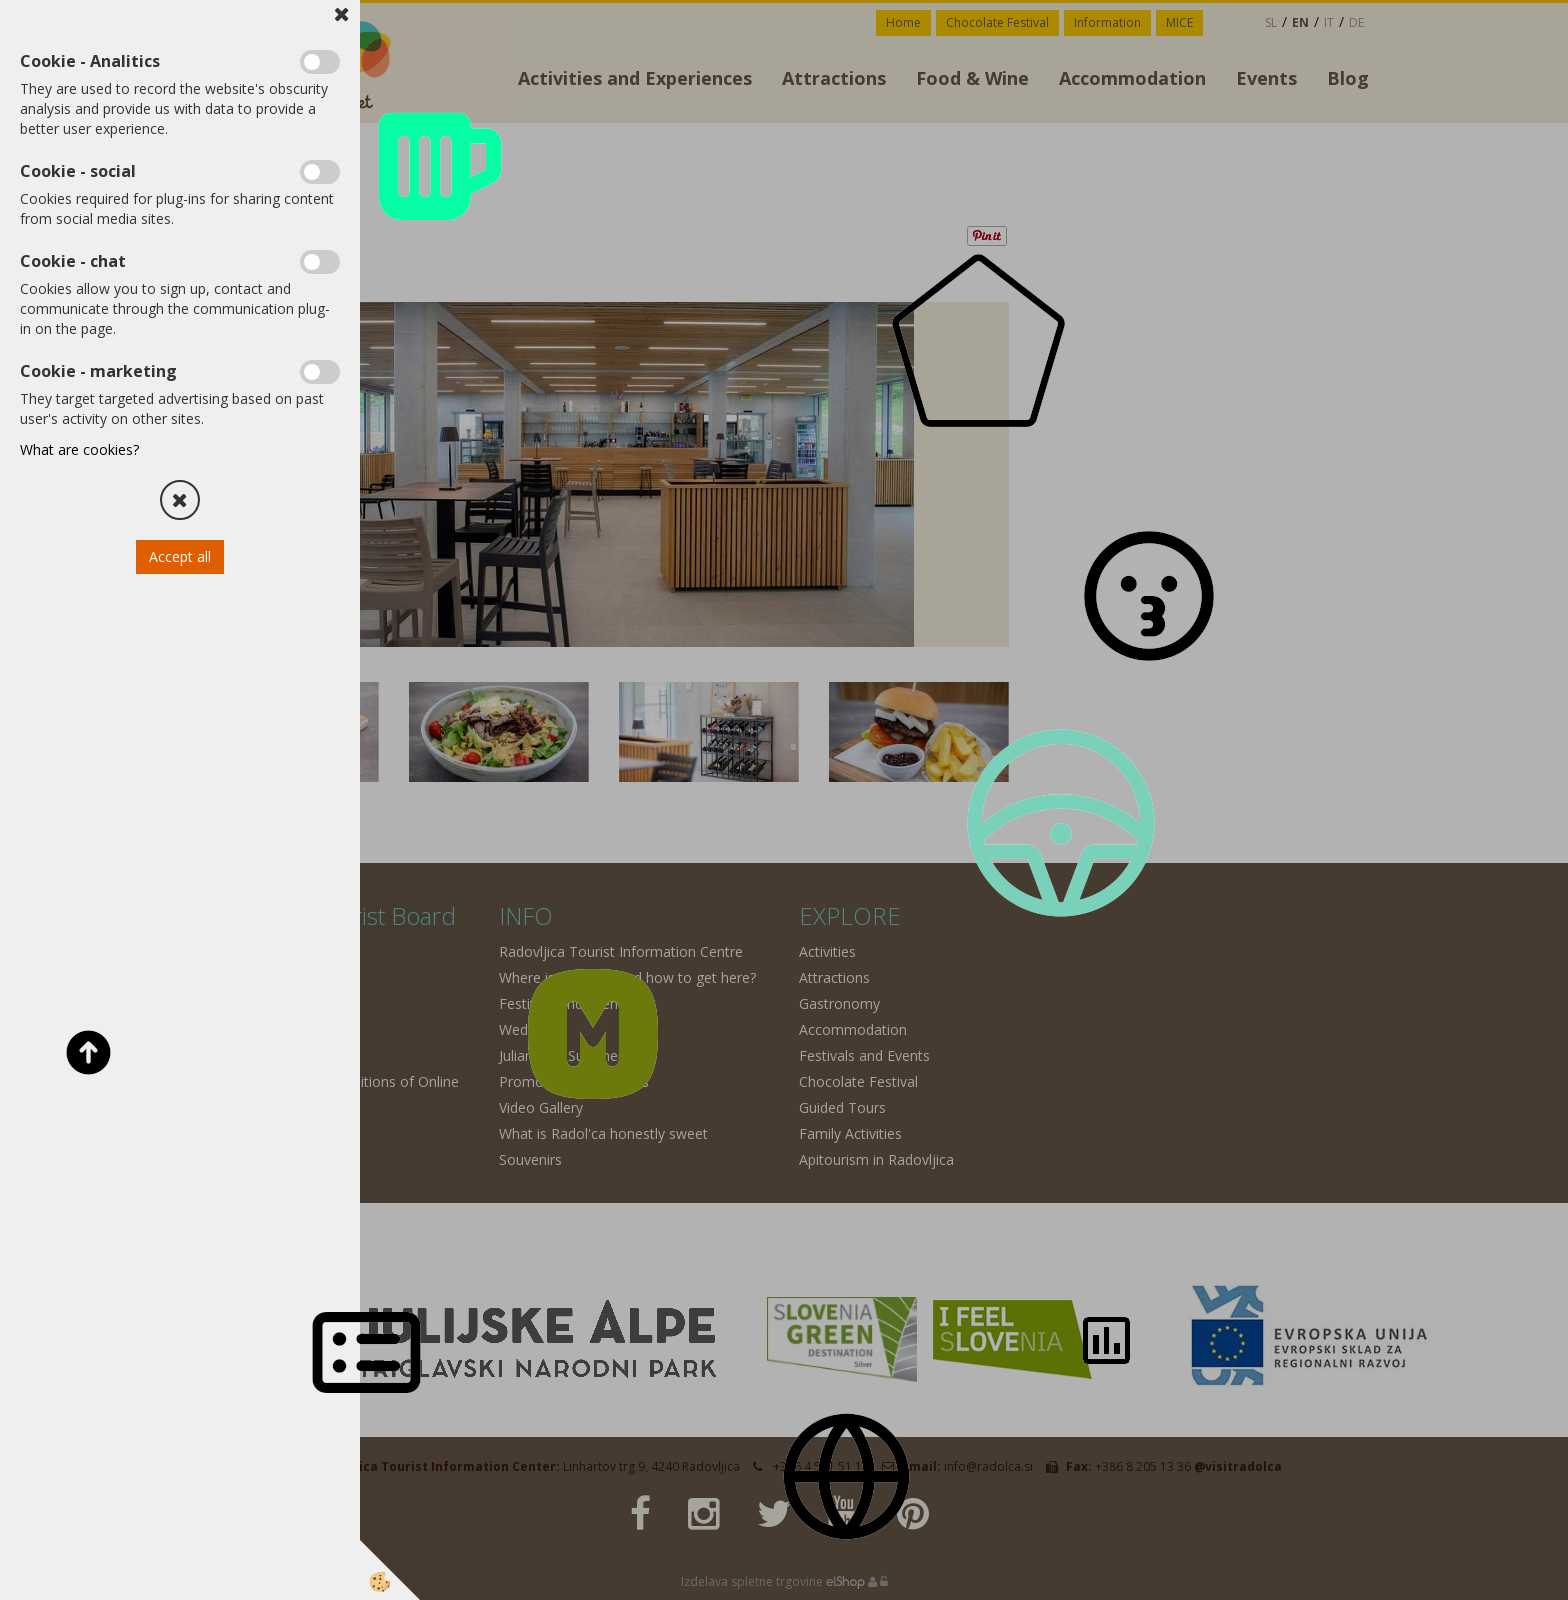 The height and width of the screenshot is (1600, 1568). I want to click on access menu or main navigation, so click(593, 1034).